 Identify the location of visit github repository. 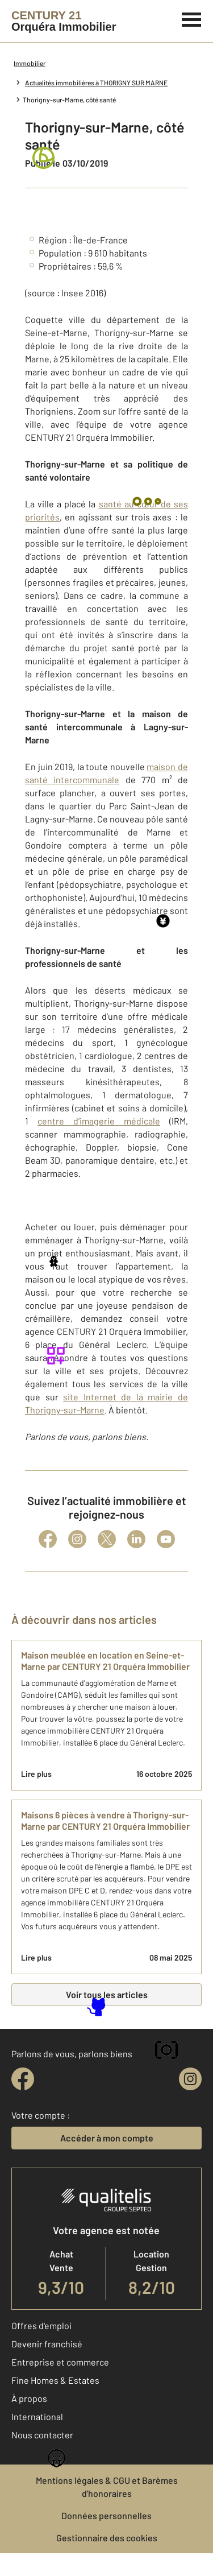
(98, 2007).